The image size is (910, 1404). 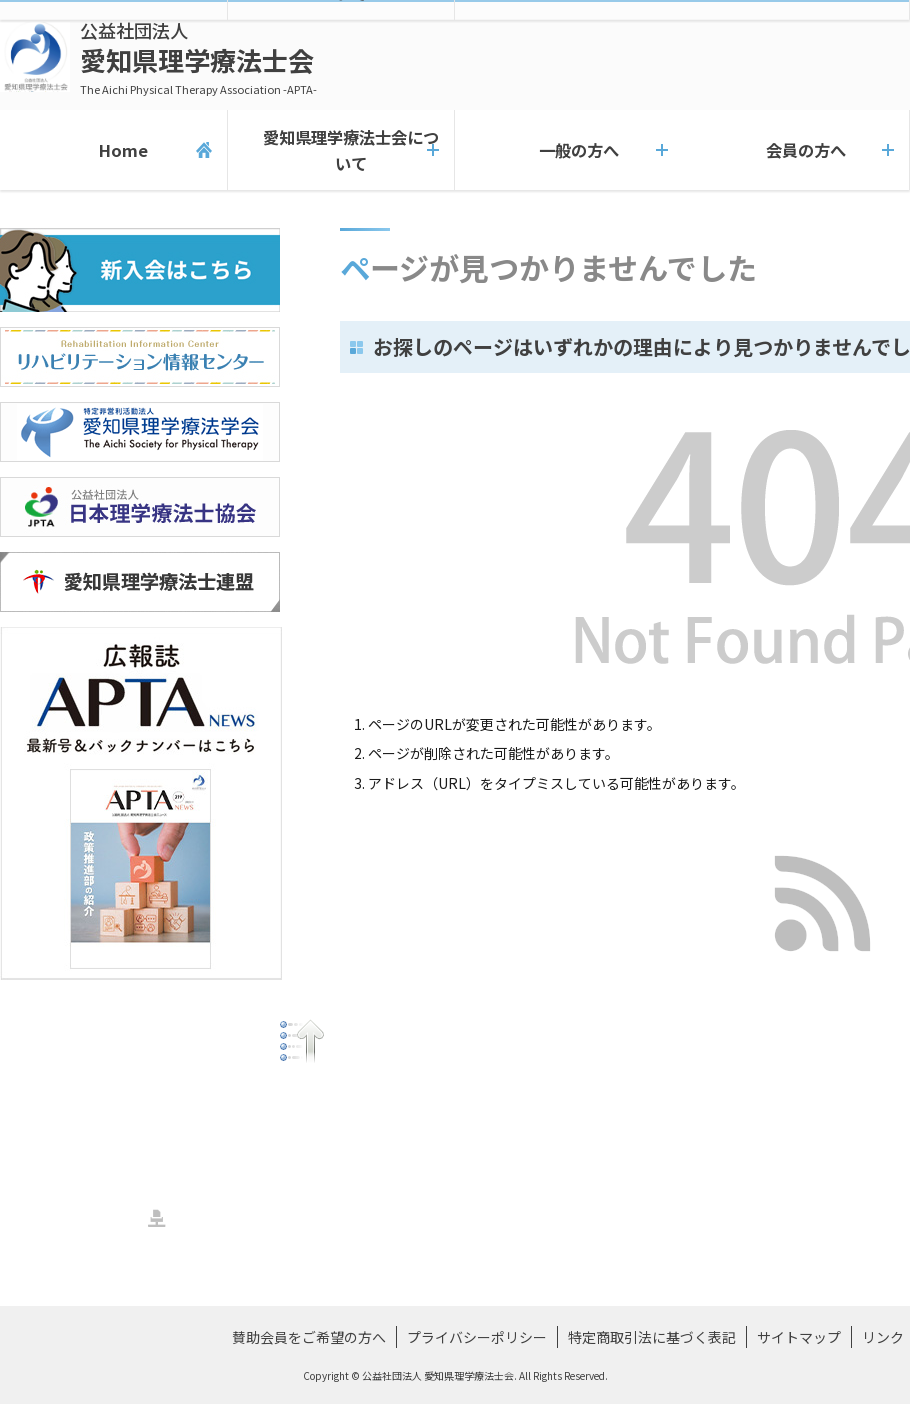 I want to click on subscribe to RSS feed, so click(x=822, y=903).